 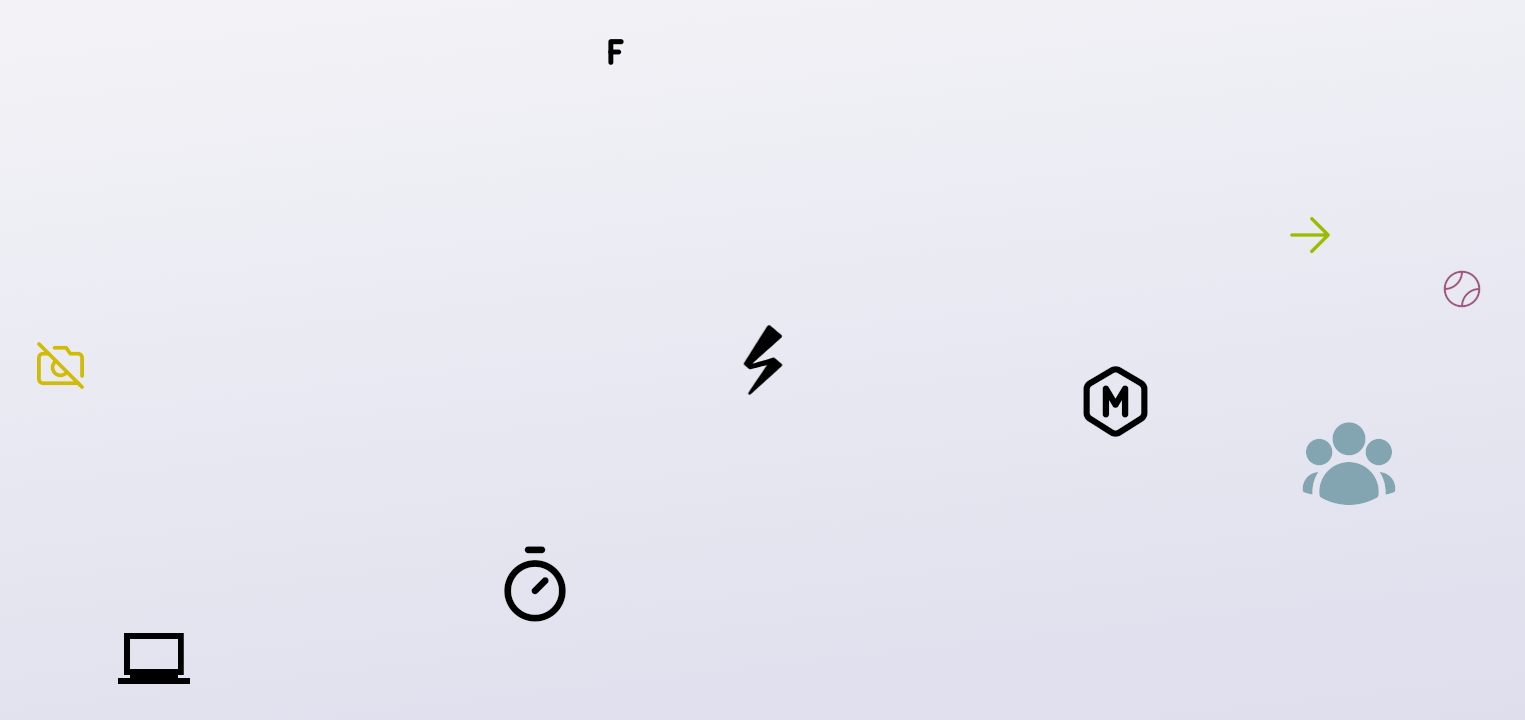 What do you see at coordinates (616, 52) in the screenshot?
I see `indicates a Facebook shortcut or link` at bounding box center [616, 52].